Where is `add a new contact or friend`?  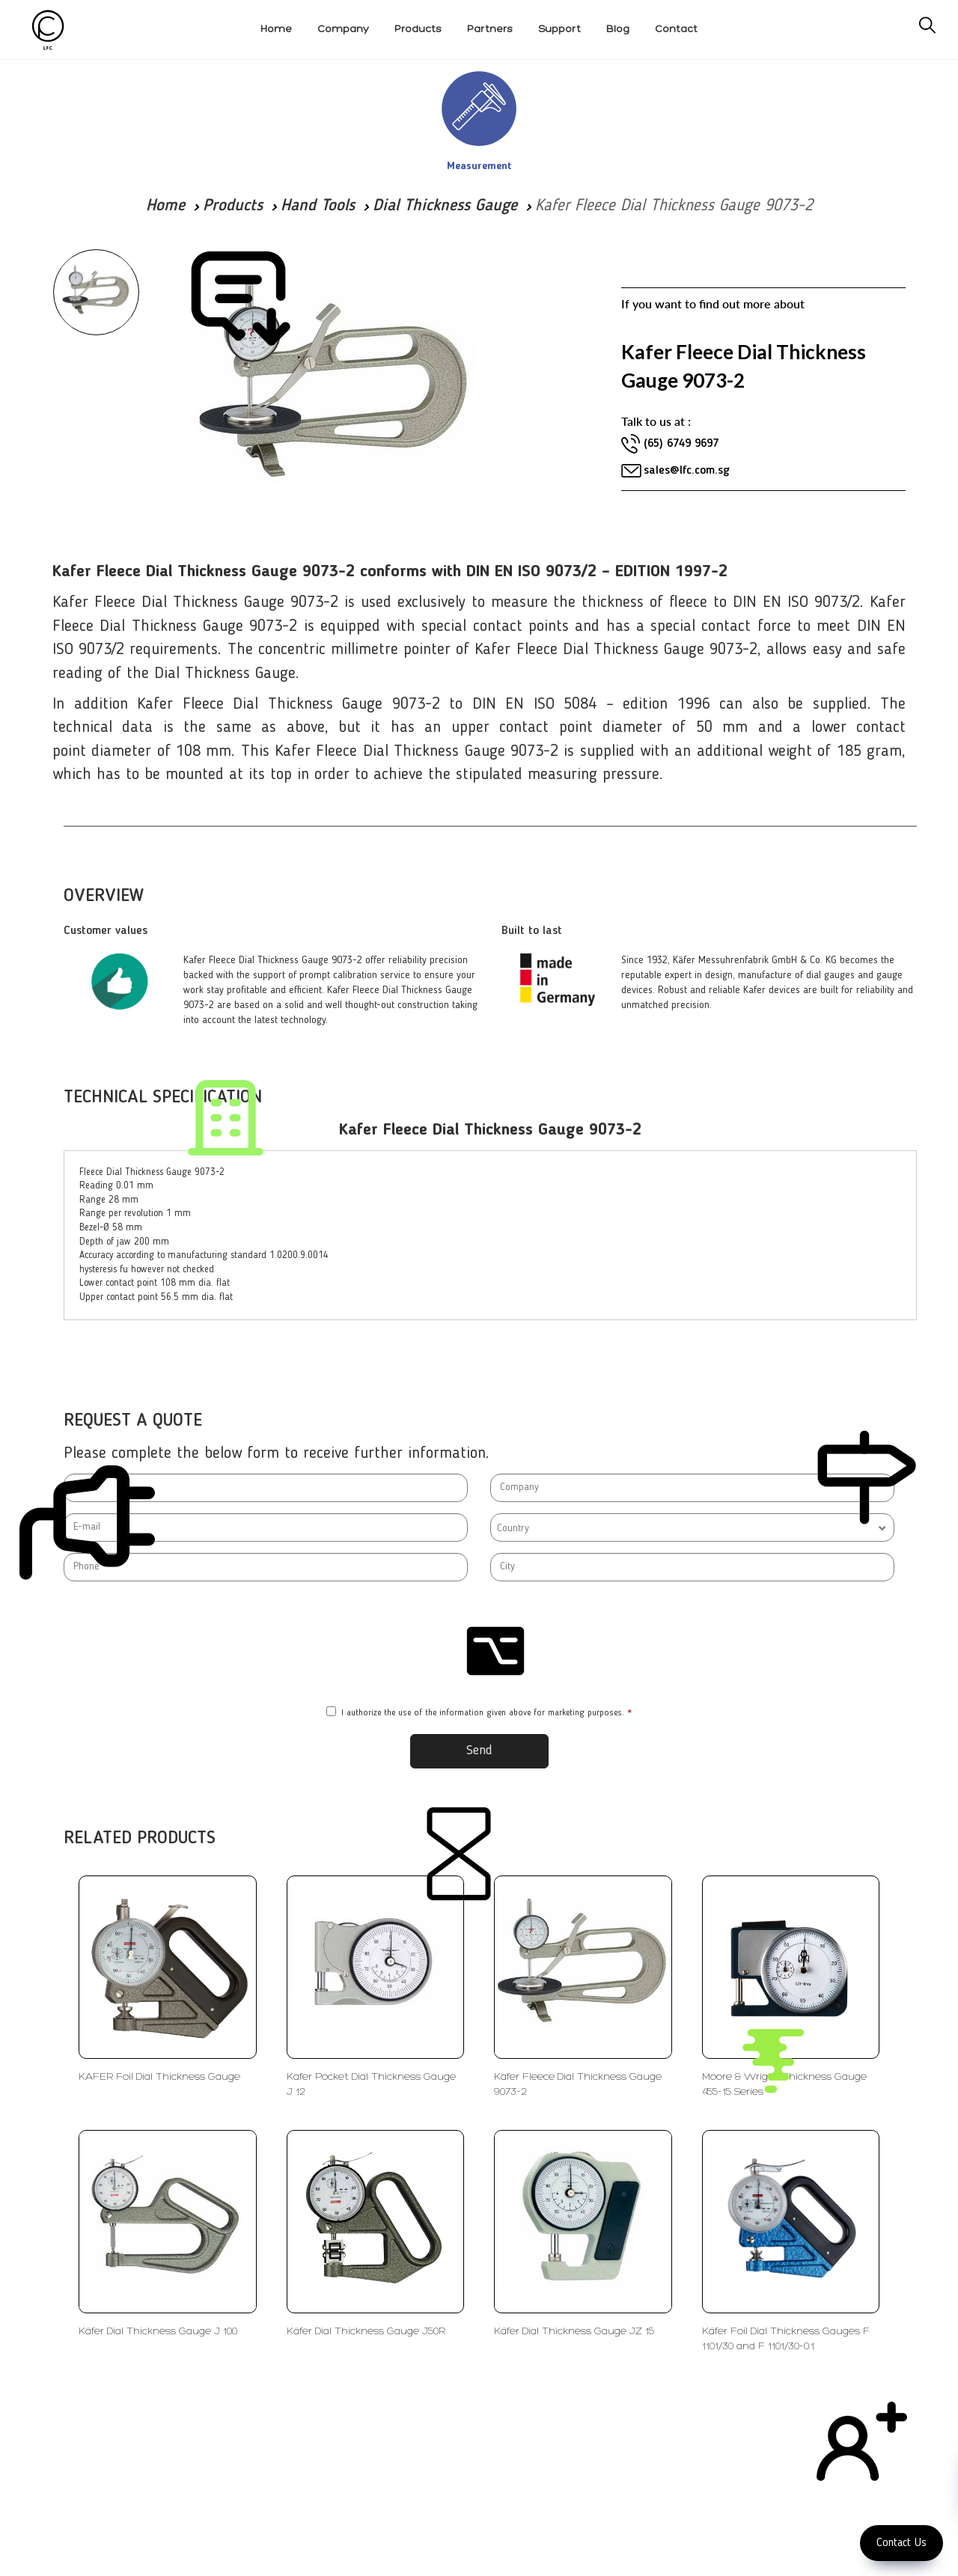
add a new contact or friend is located at coordinates (861, 2447).